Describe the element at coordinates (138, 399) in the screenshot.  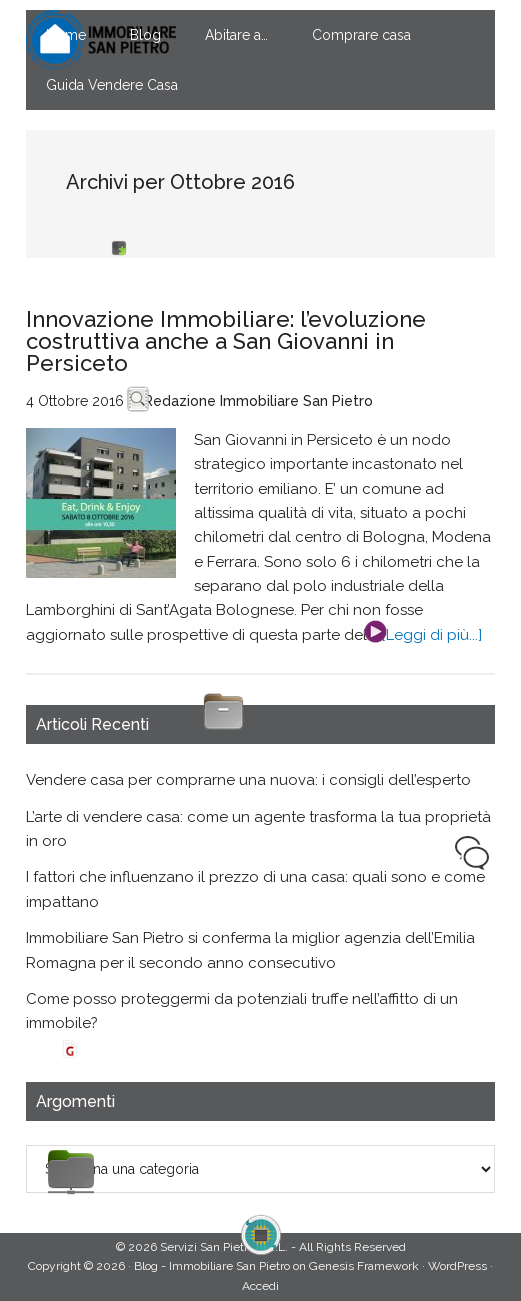
I see `open gnome logs application` at that location.